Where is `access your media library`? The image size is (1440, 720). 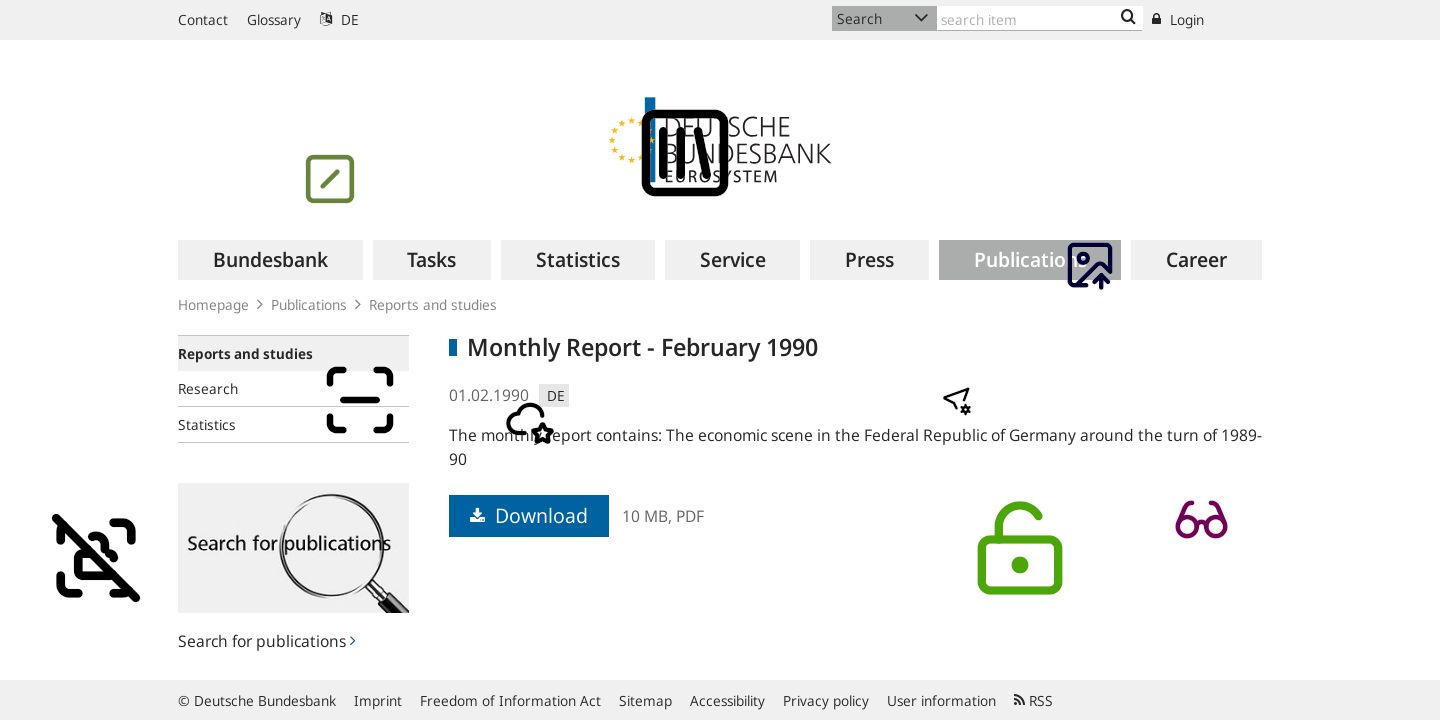
access your media library is located at coordinates (685, 153).